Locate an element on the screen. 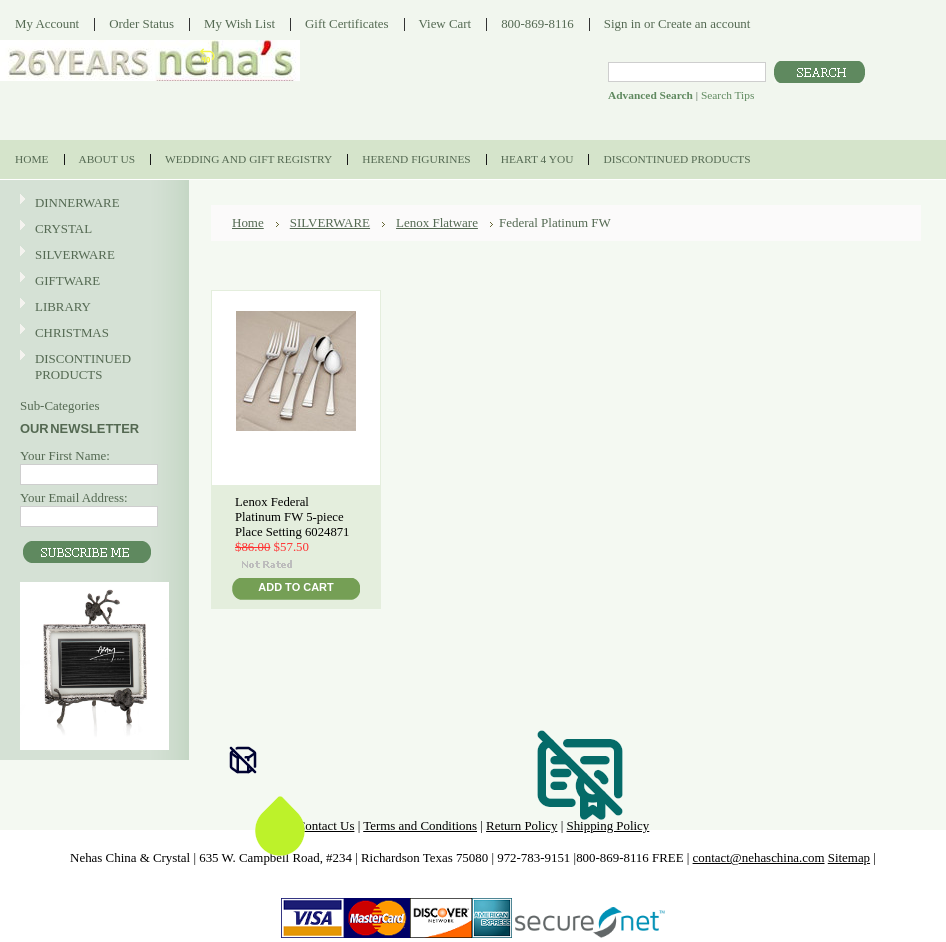 The height and width of the screenshot is (942, 946). rewind media 40 seconds is located at coordinates (207, 56).